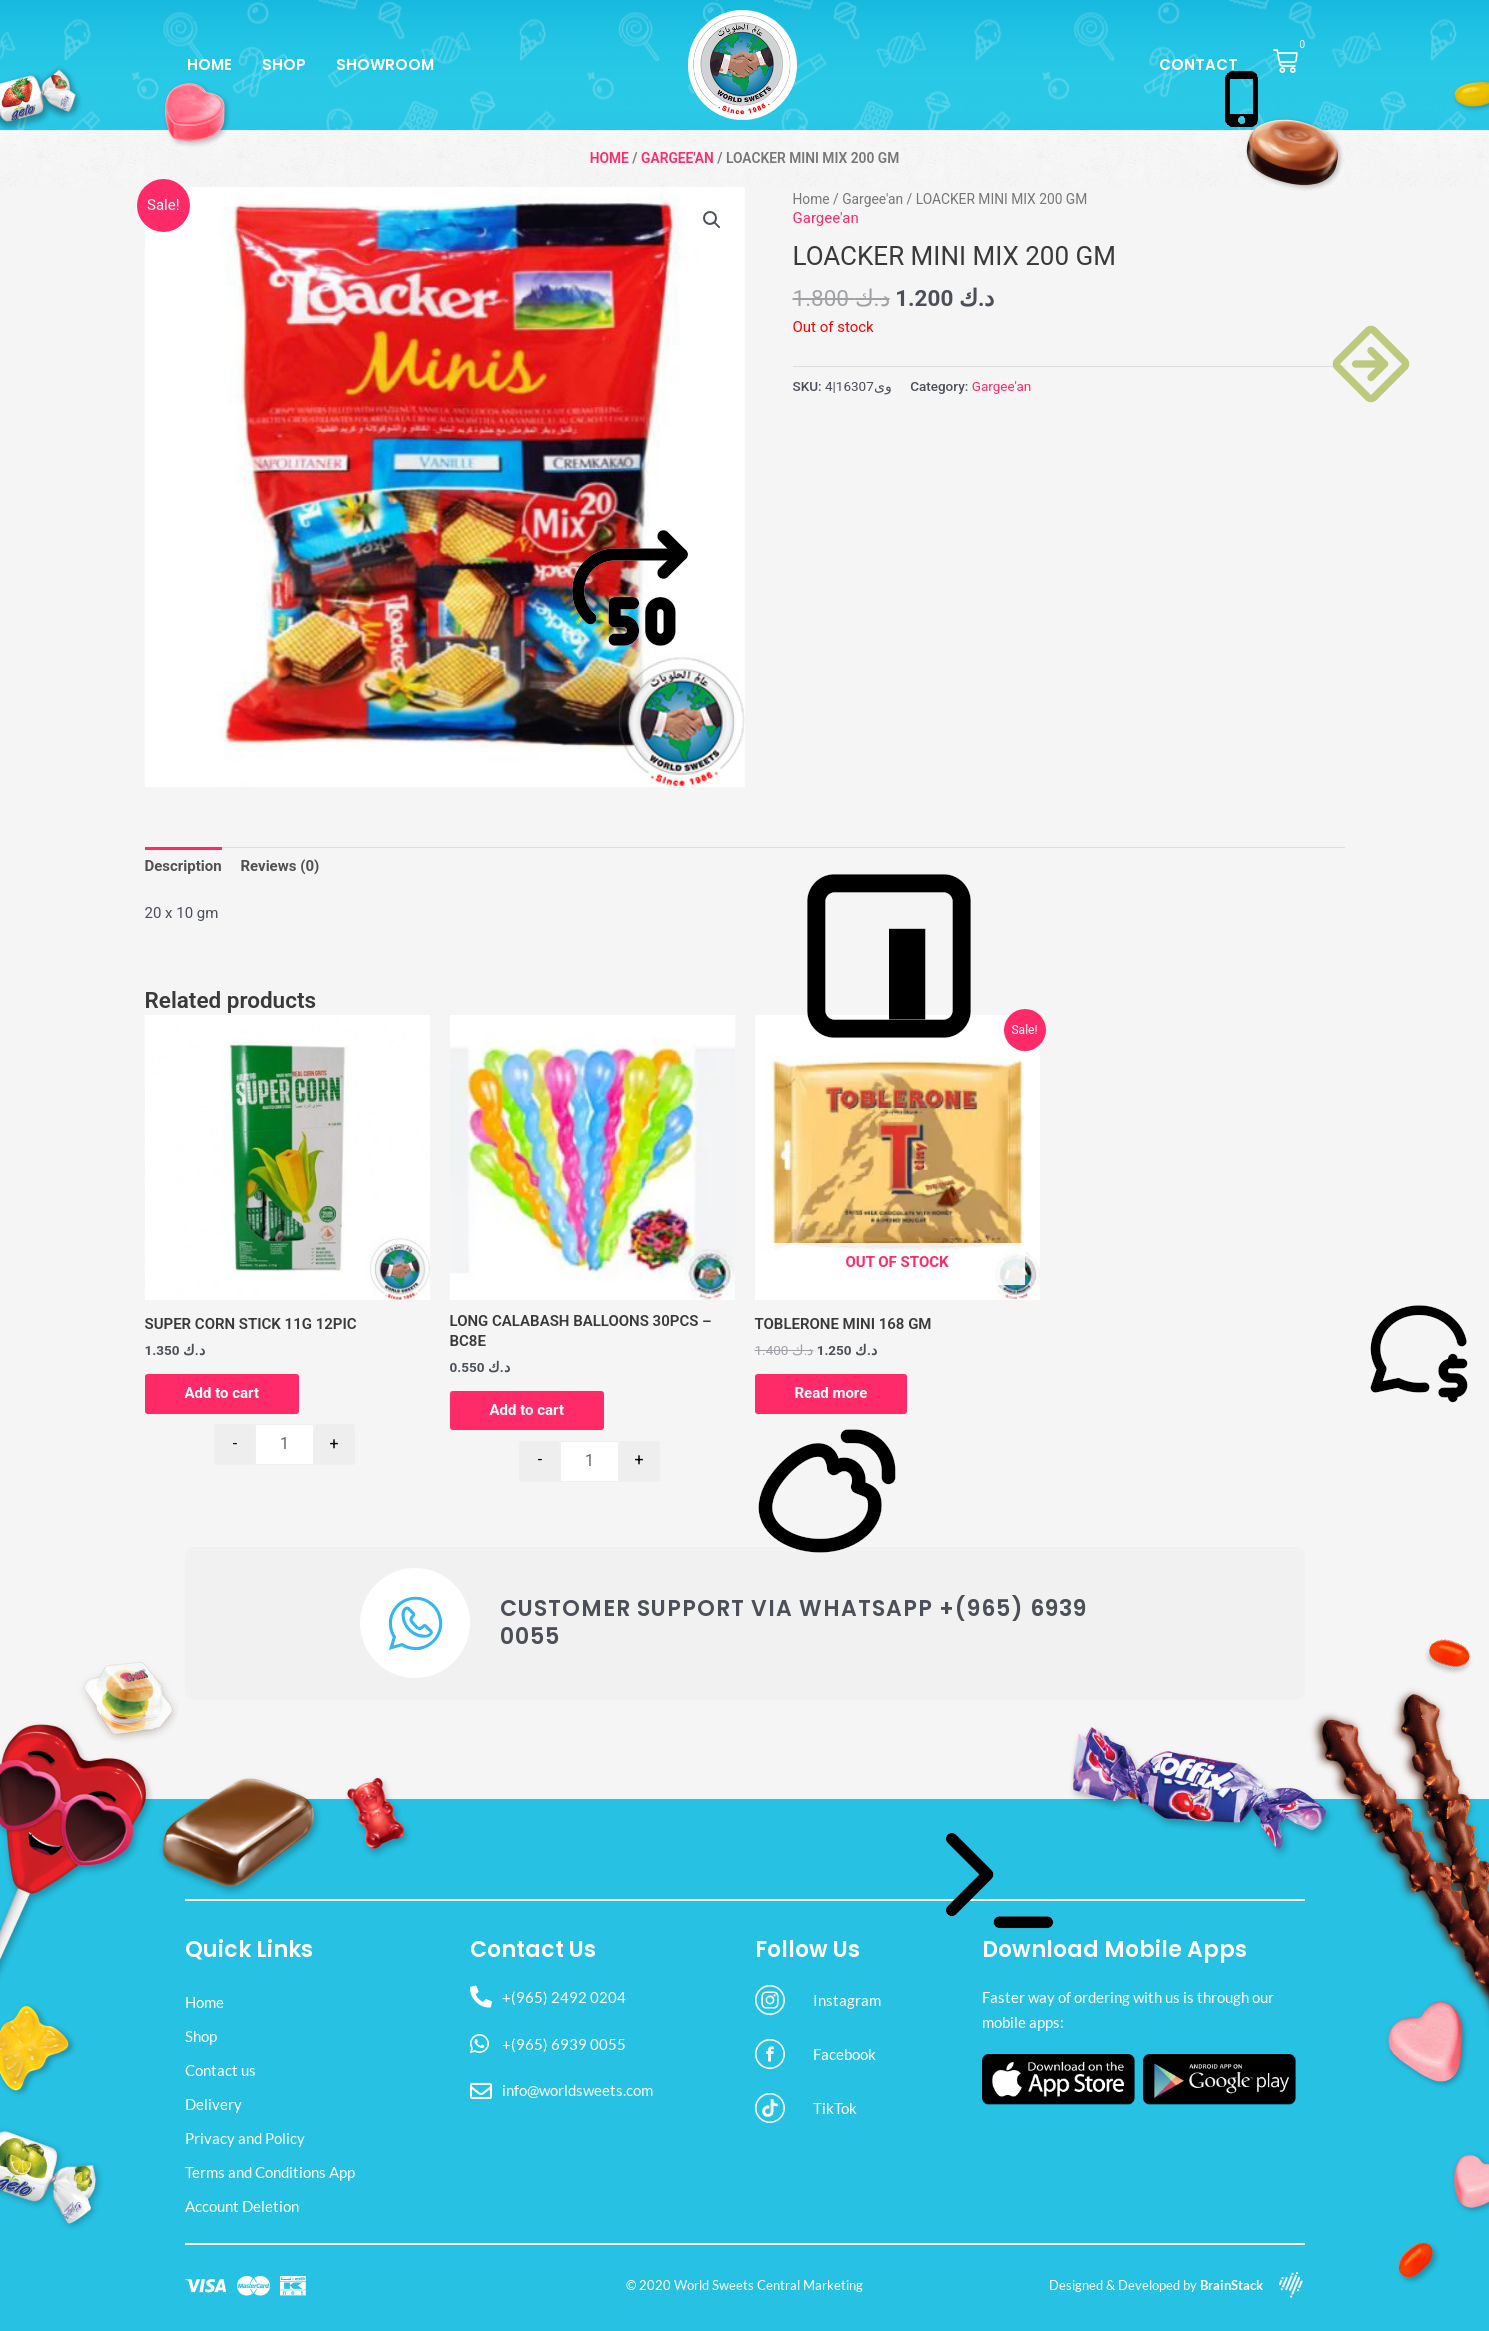 The height and width of the screenshot is (2331, 1489). I want to click on skip forward 50 seconds, so click(633, 591).